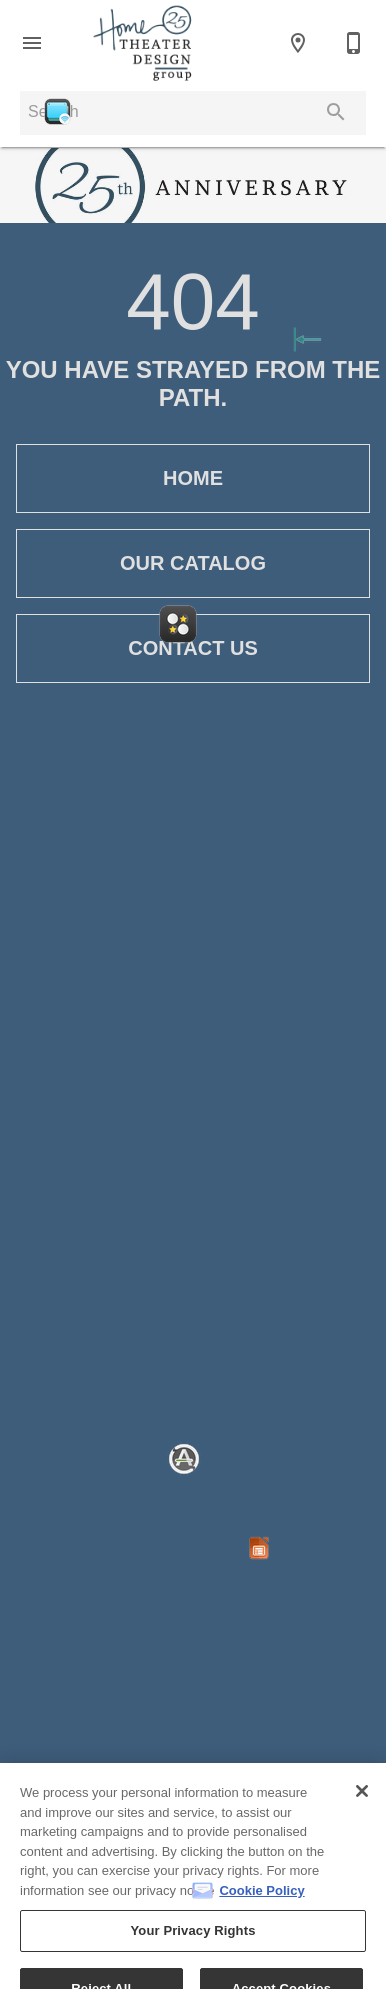  Describe the element at coordinates (184, 1459) in the screenshot. I see `open the software updater application` at that location.